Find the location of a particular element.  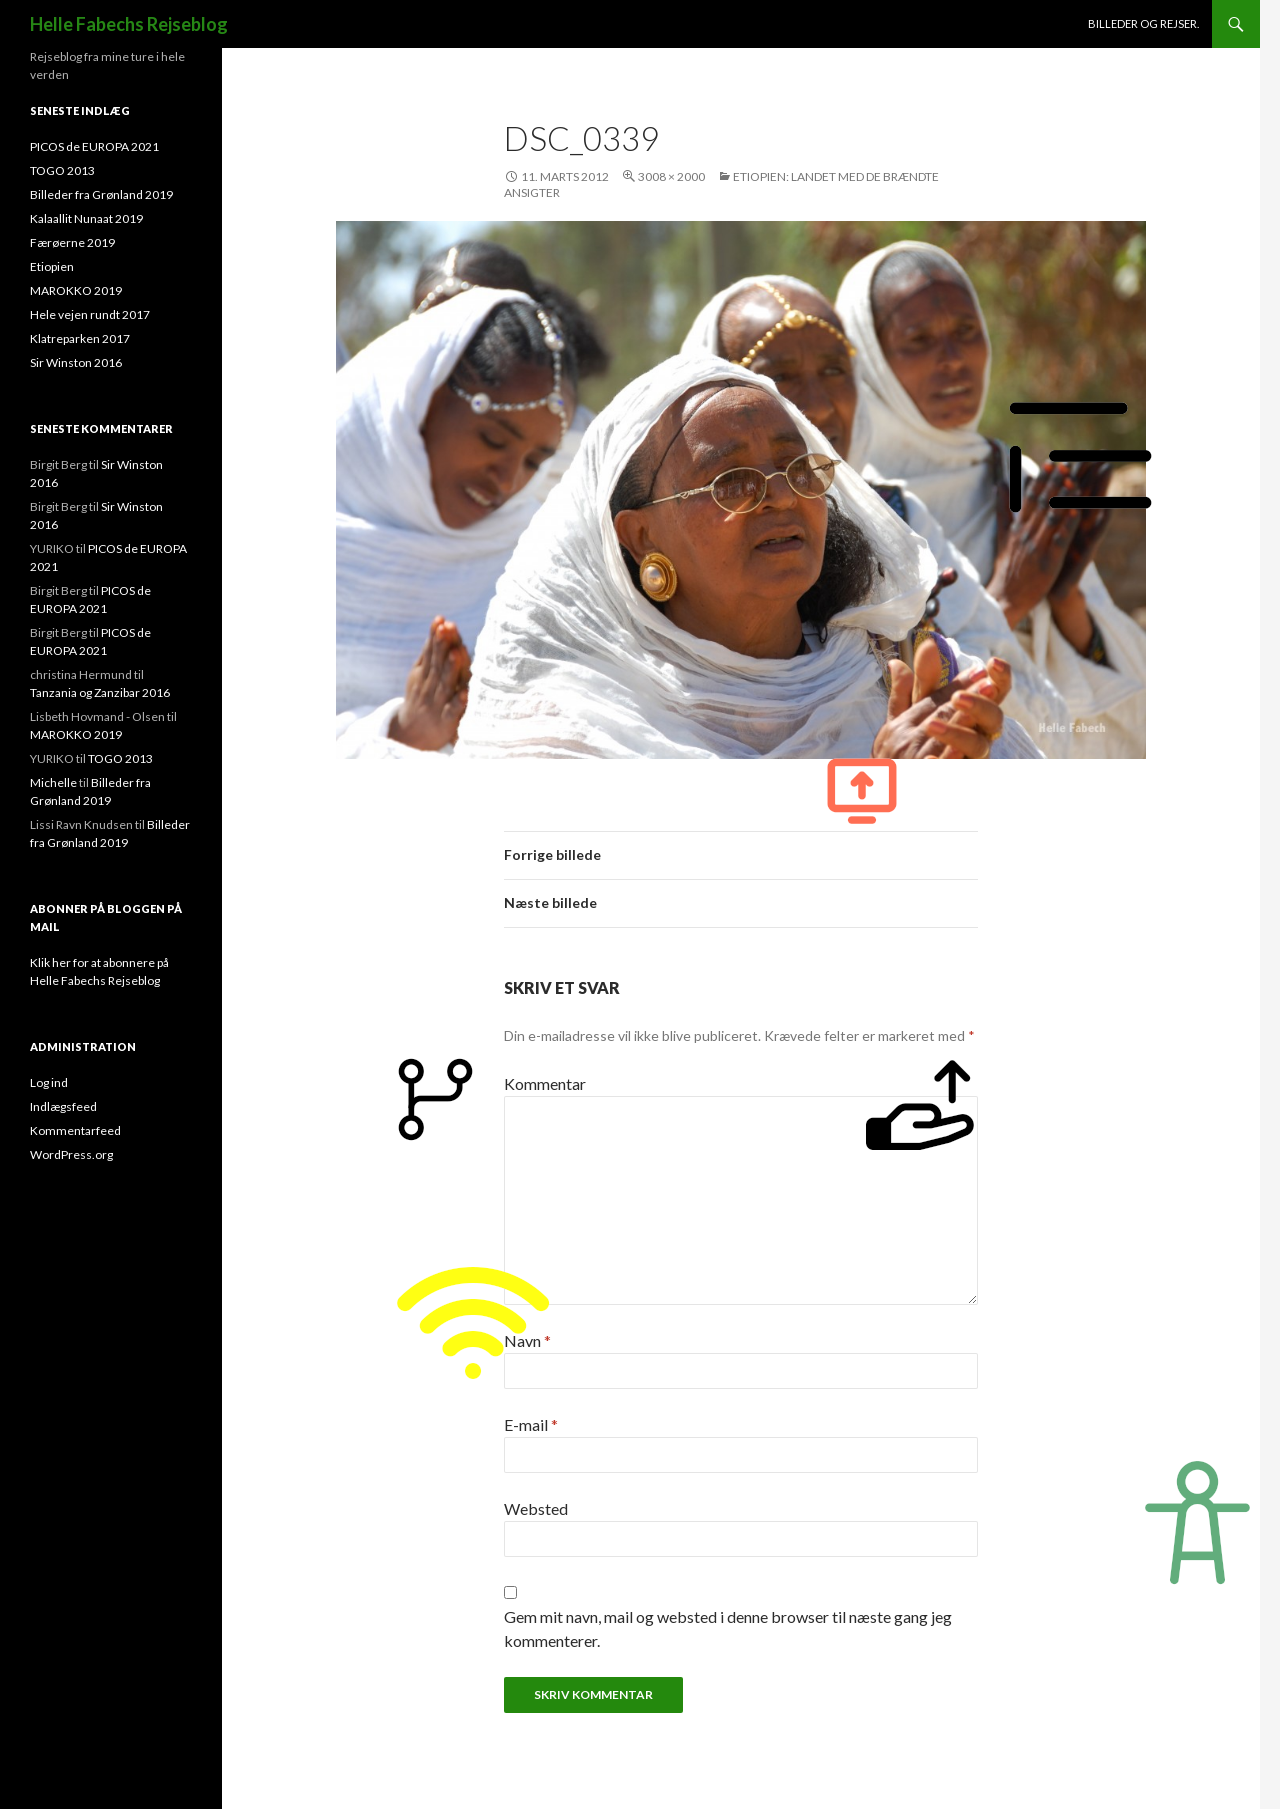

access accessibility settings is located at coordinates (1197, 1521).